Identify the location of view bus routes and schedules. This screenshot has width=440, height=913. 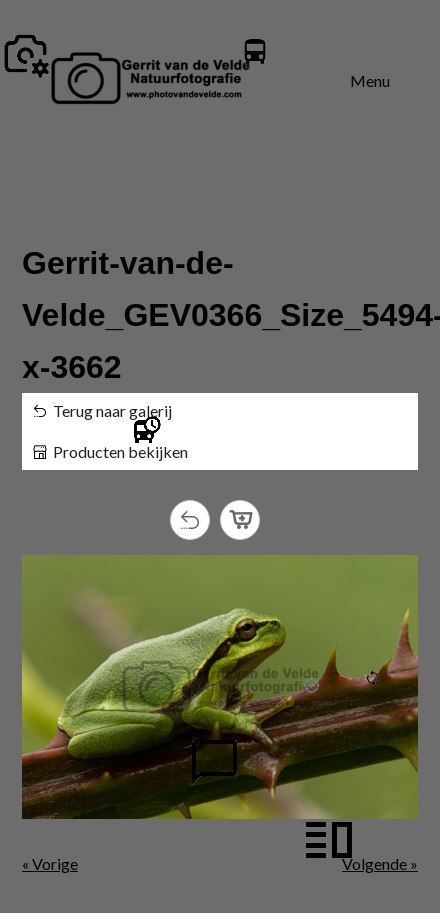
(255, 52).